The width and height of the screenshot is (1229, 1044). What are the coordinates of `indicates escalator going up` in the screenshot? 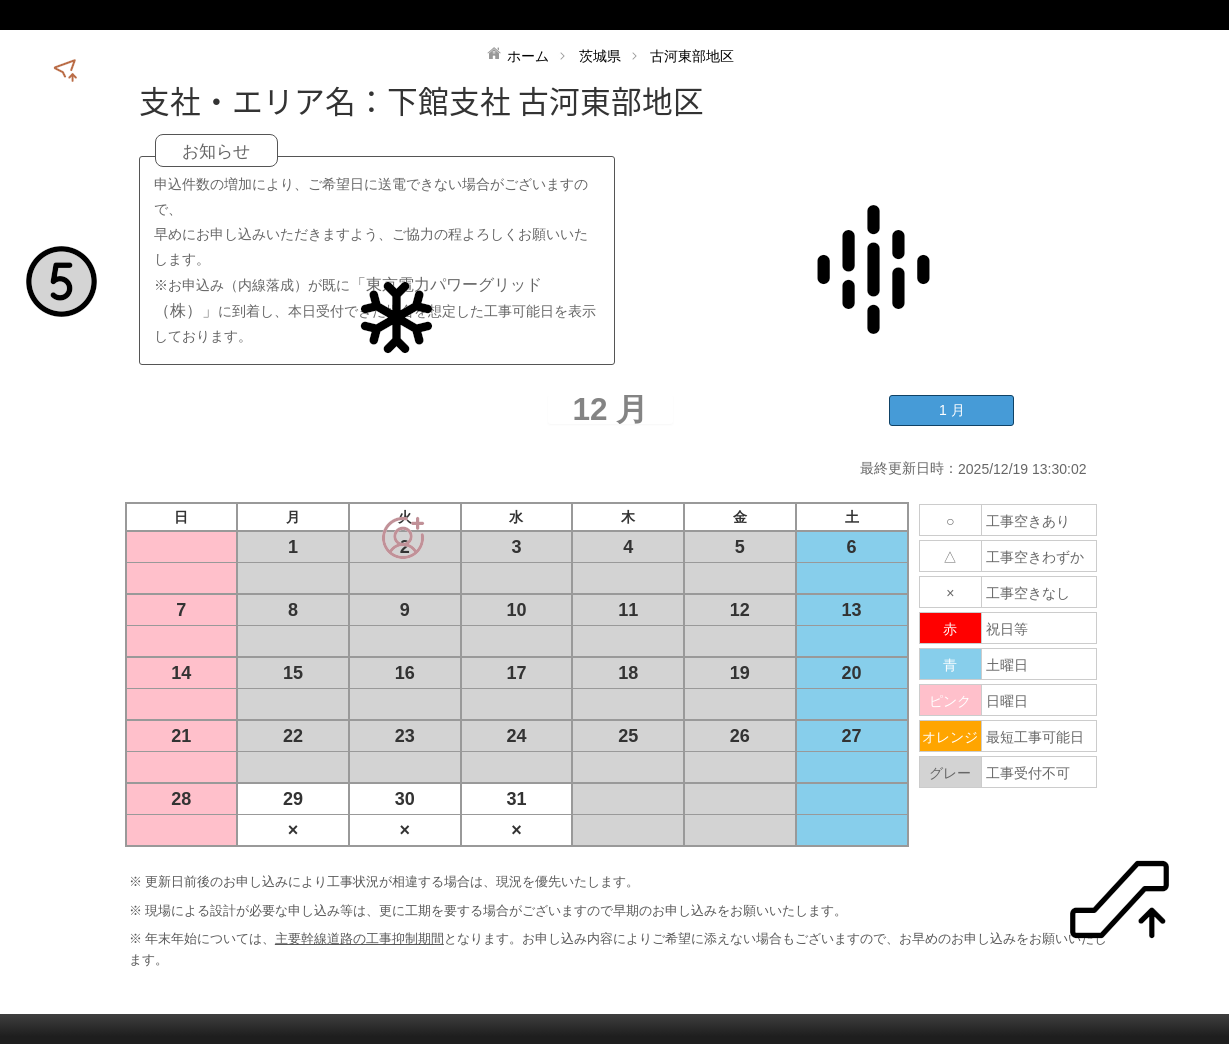 It's located at (1119, 899).